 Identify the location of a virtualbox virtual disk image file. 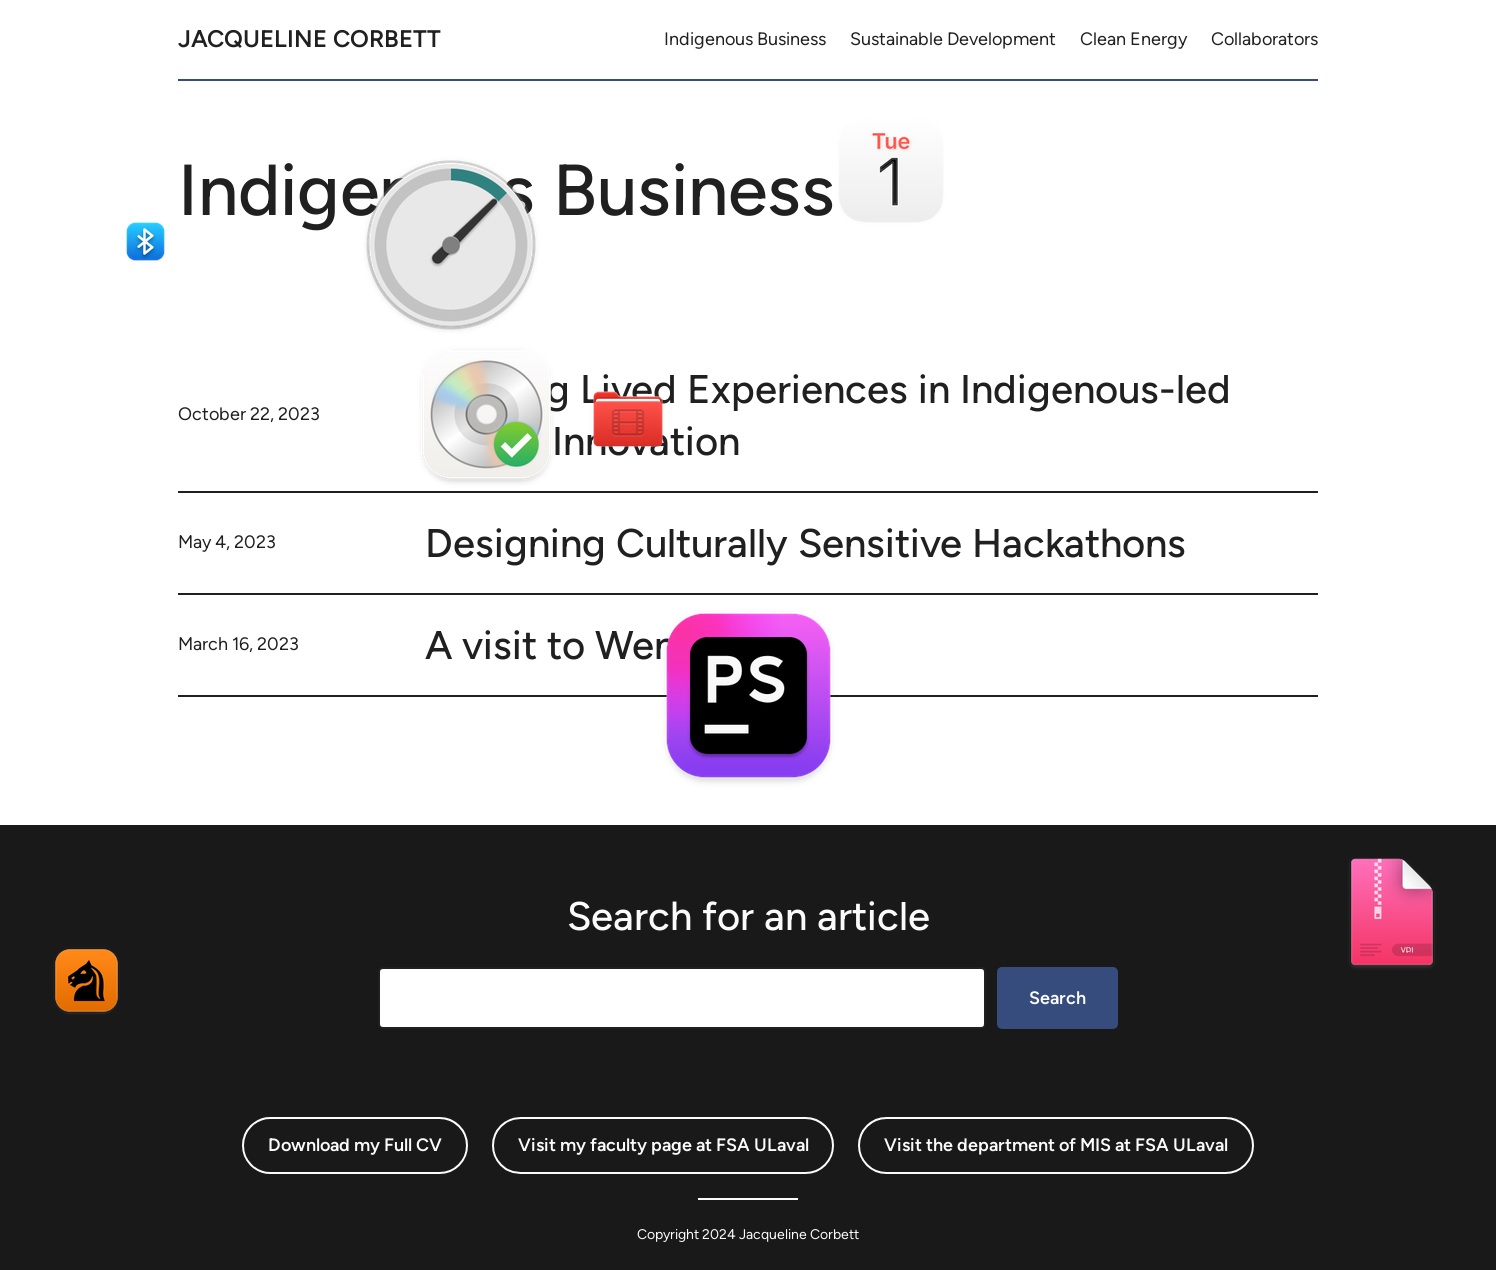
(1392, 914).